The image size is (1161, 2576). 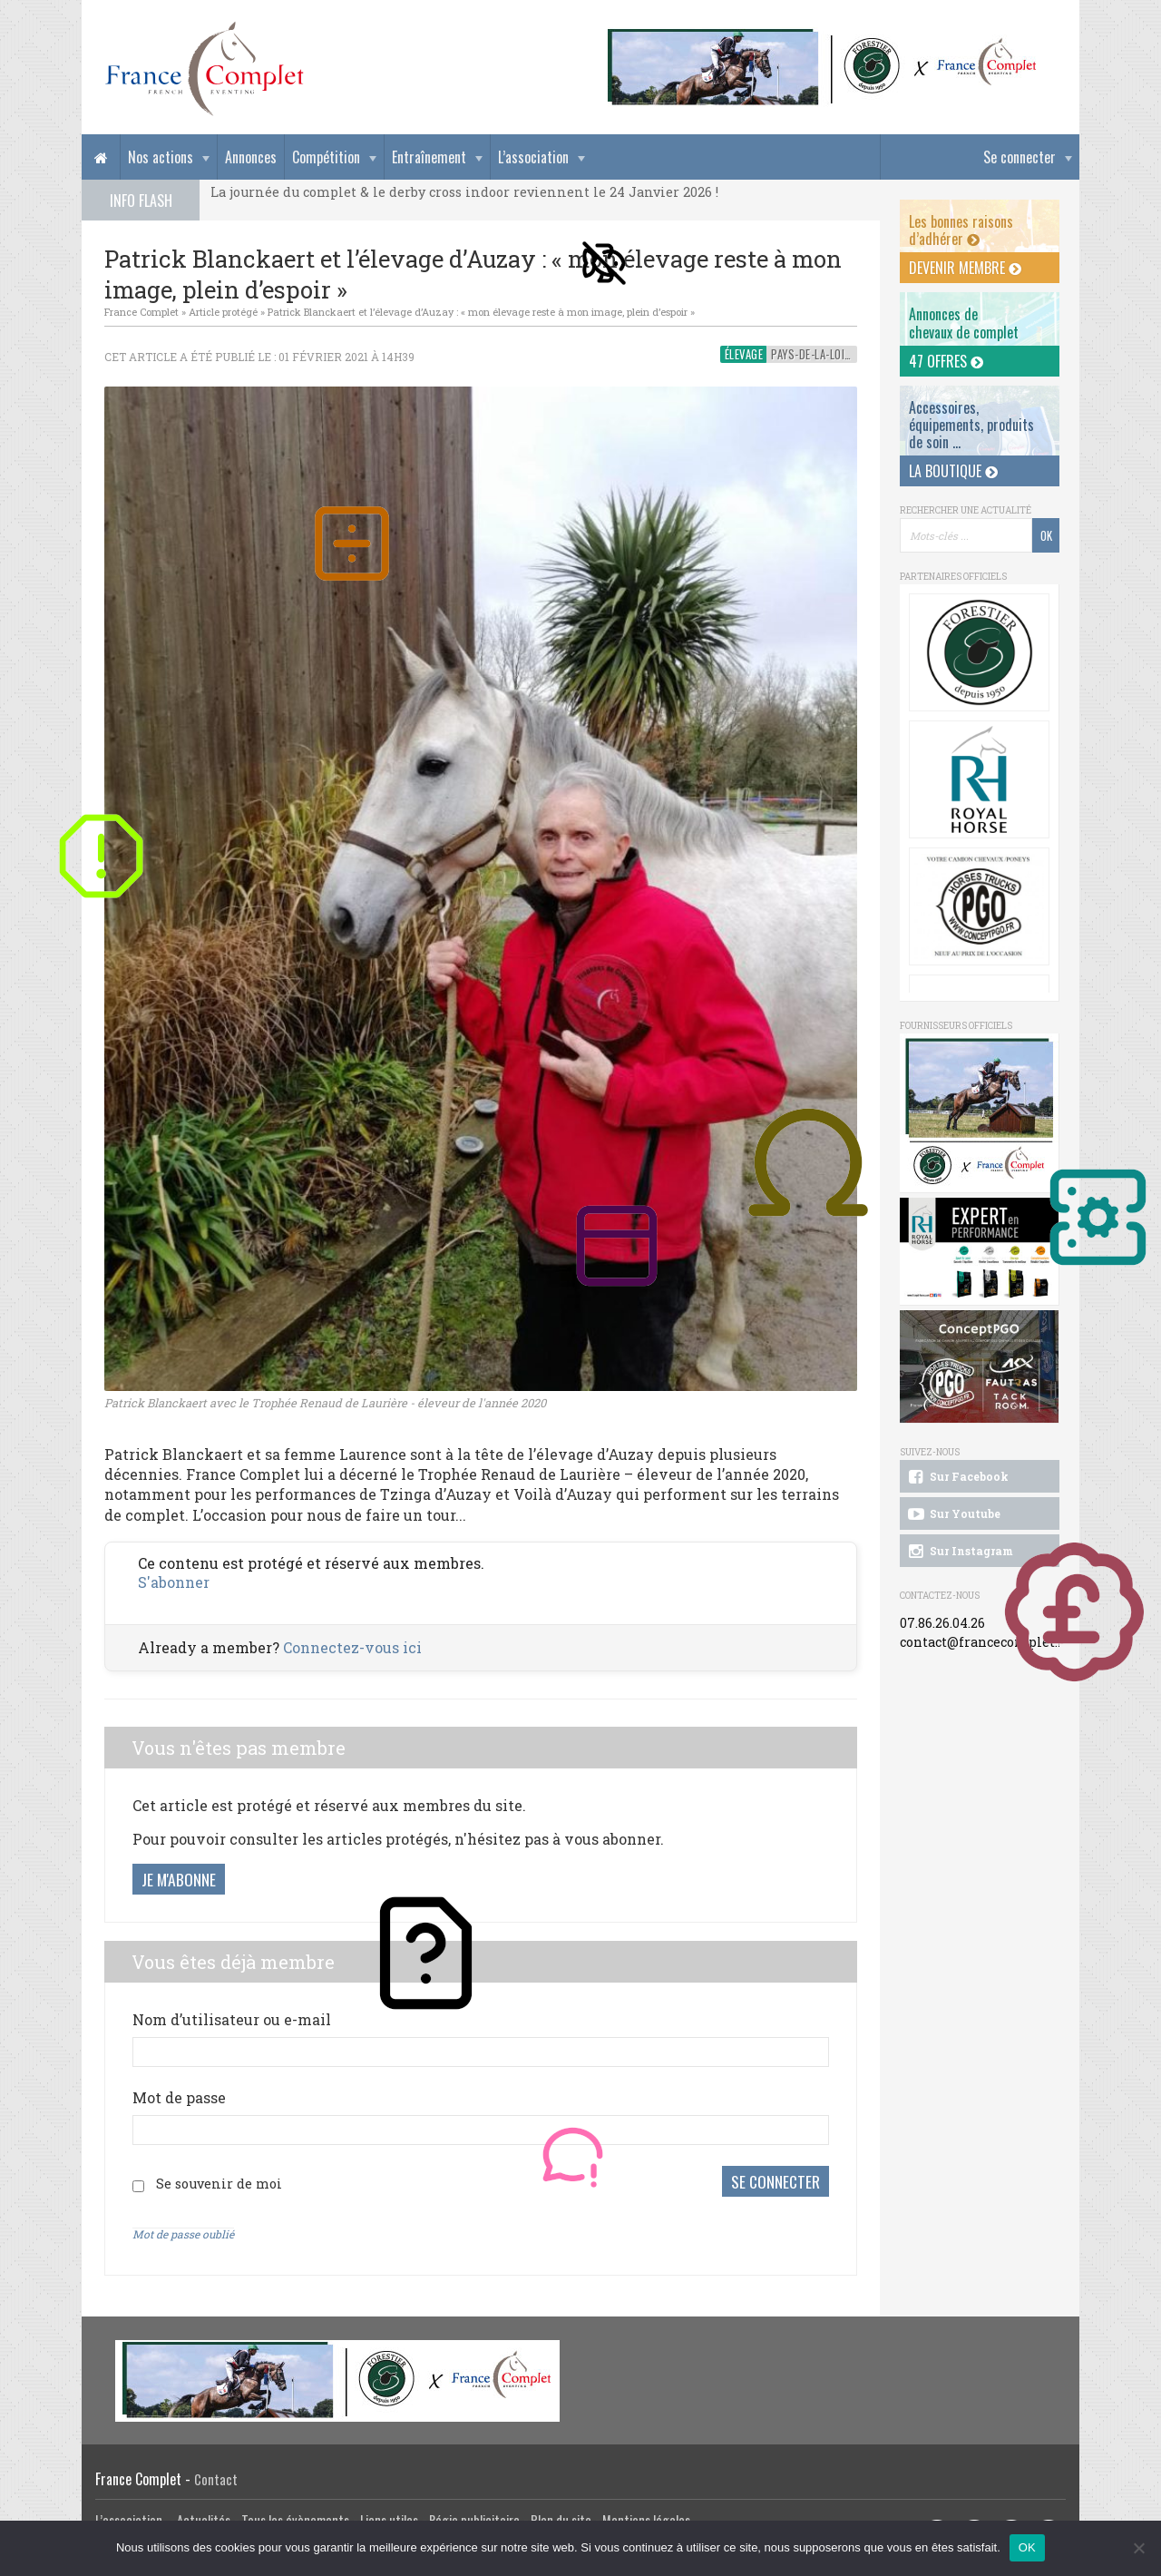 What do you see at coordinates (425, 1953) in the screenshot?
I see `unknown or unrecognized file type` at bounding box center [425, 1953].